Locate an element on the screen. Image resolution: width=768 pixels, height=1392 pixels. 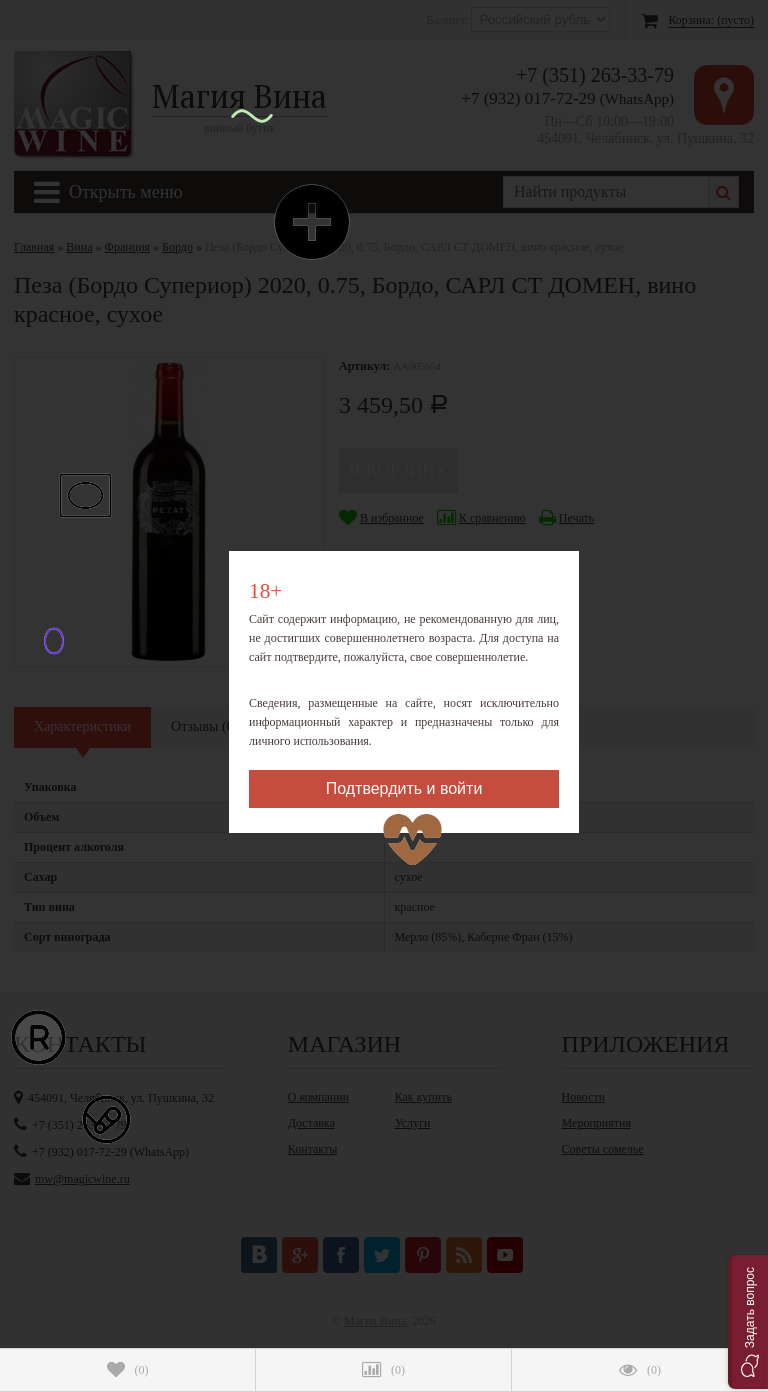
add a new item is located at coordinates (312, 222).